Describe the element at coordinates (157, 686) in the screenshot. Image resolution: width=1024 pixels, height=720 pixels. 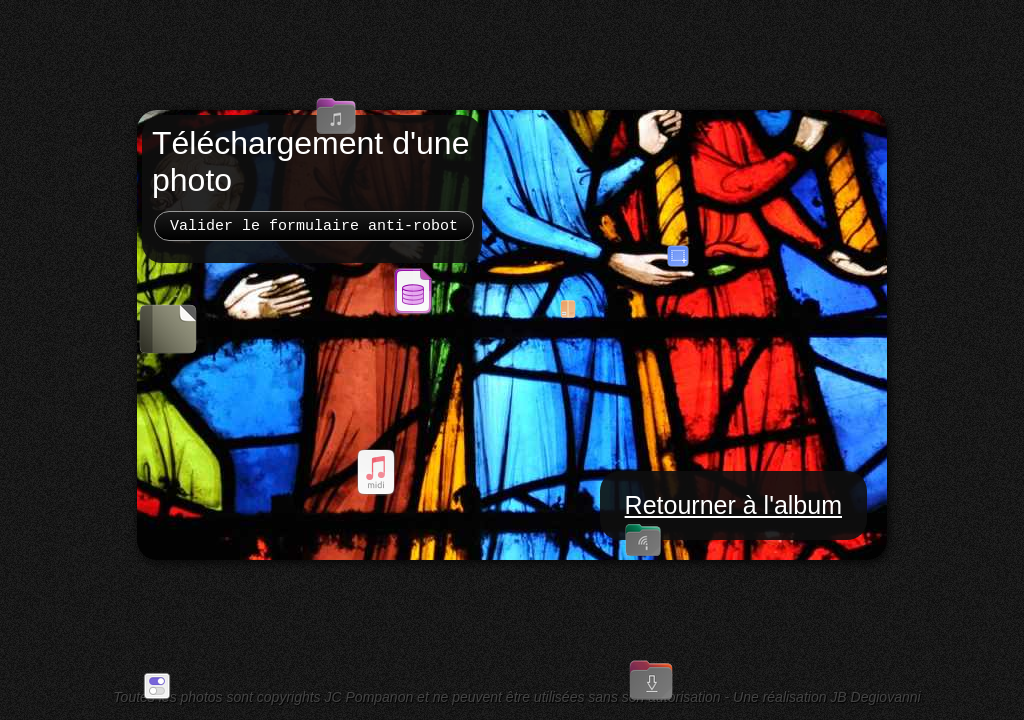
I see `open gnome tweaks to customize desktop settings` at that location.